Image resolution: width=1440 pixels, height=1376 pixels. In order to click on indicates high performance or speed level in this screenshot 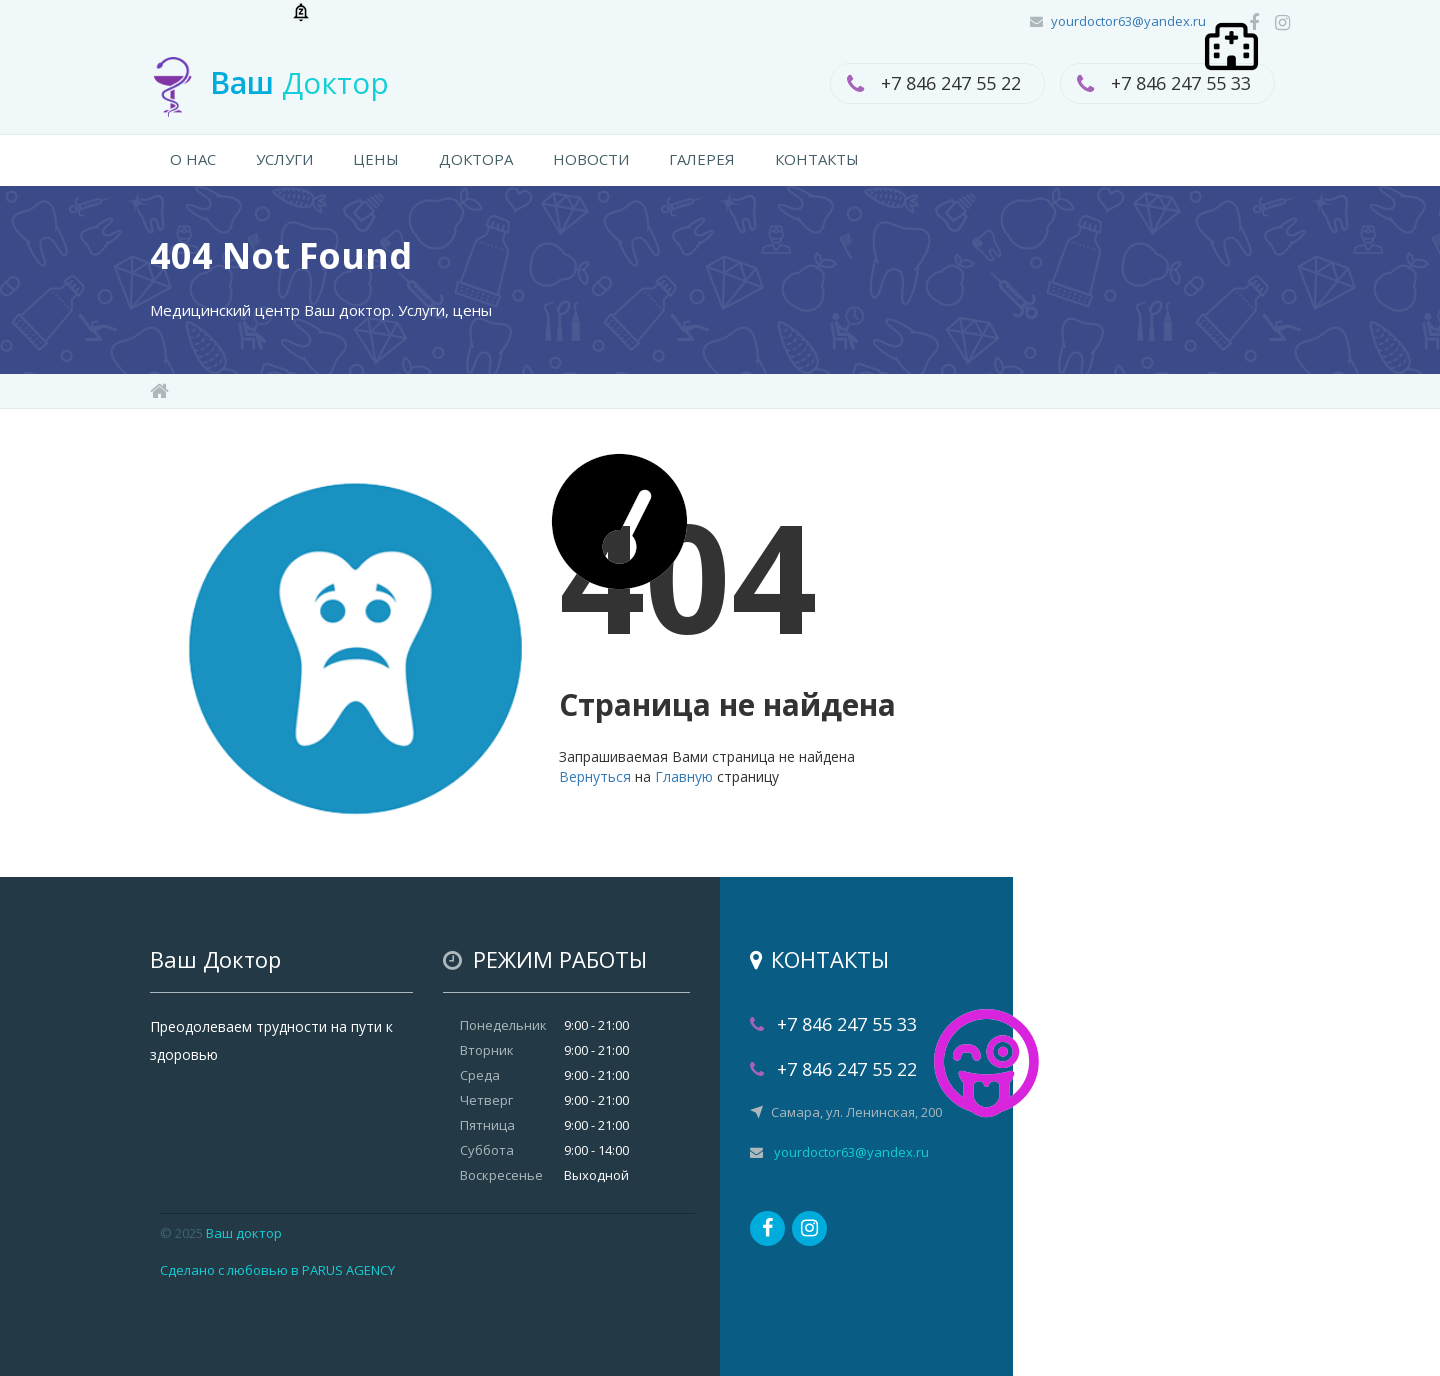, I will do `click(619, 521)`.